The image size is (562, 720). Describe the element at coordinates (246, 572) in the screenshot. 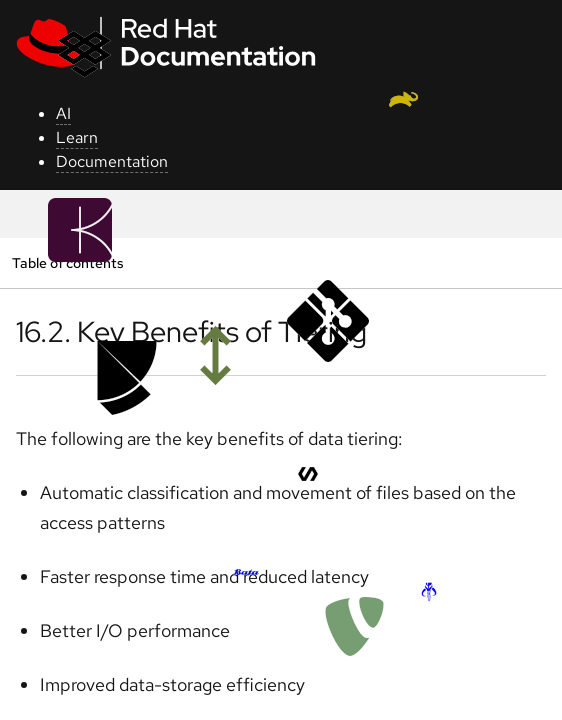

I see `visit the Bata footwear website` at that location.